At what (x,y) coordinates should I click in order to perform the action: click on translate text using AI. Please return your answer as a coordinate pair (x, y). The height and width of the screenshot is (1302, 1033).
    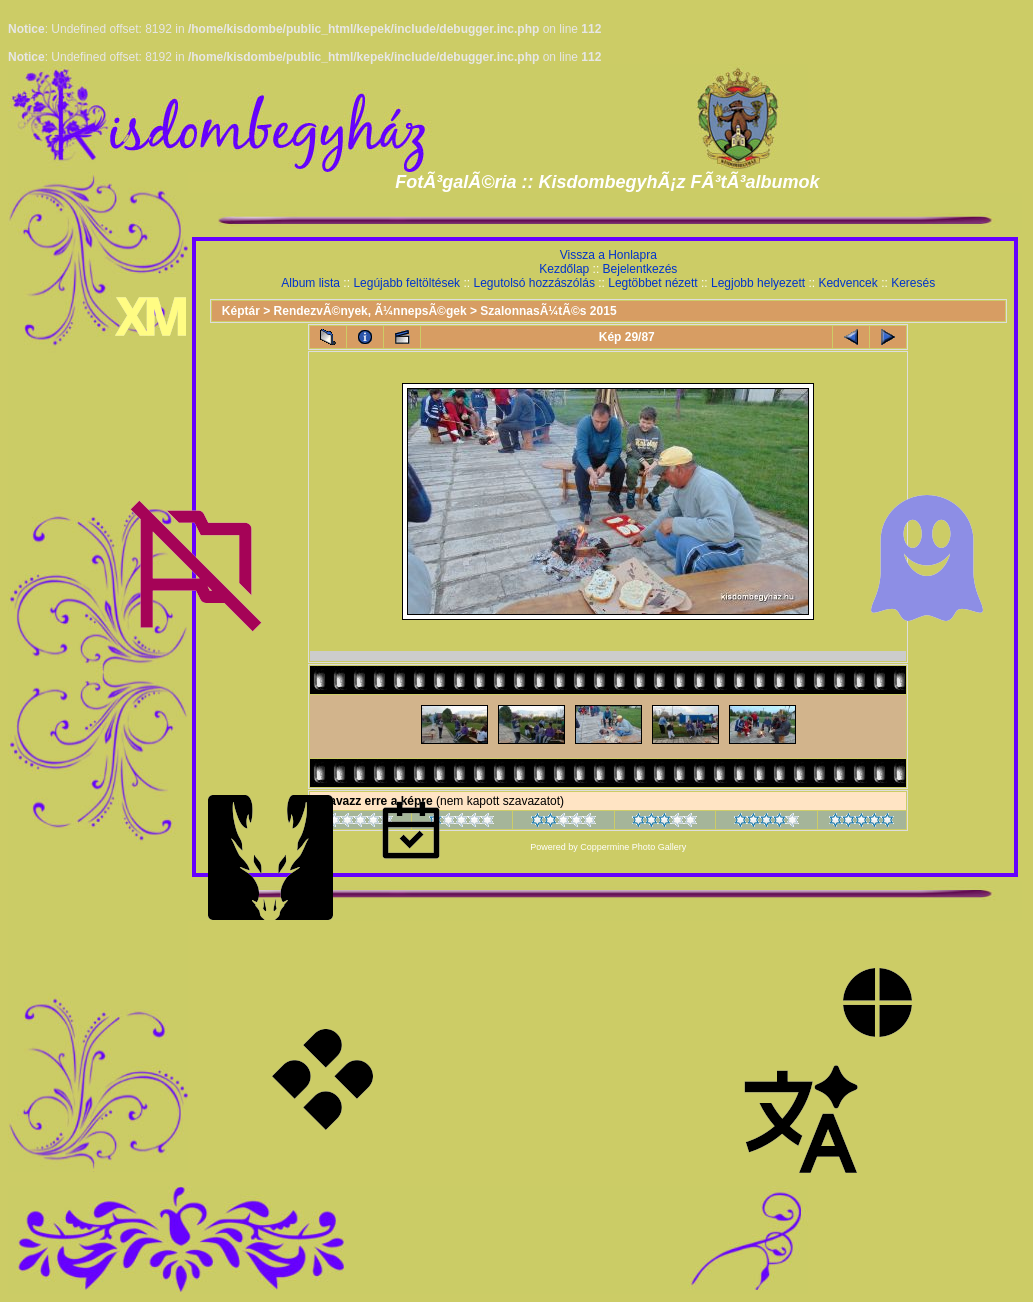
    Looking at the image, I should click on (798, 1124).